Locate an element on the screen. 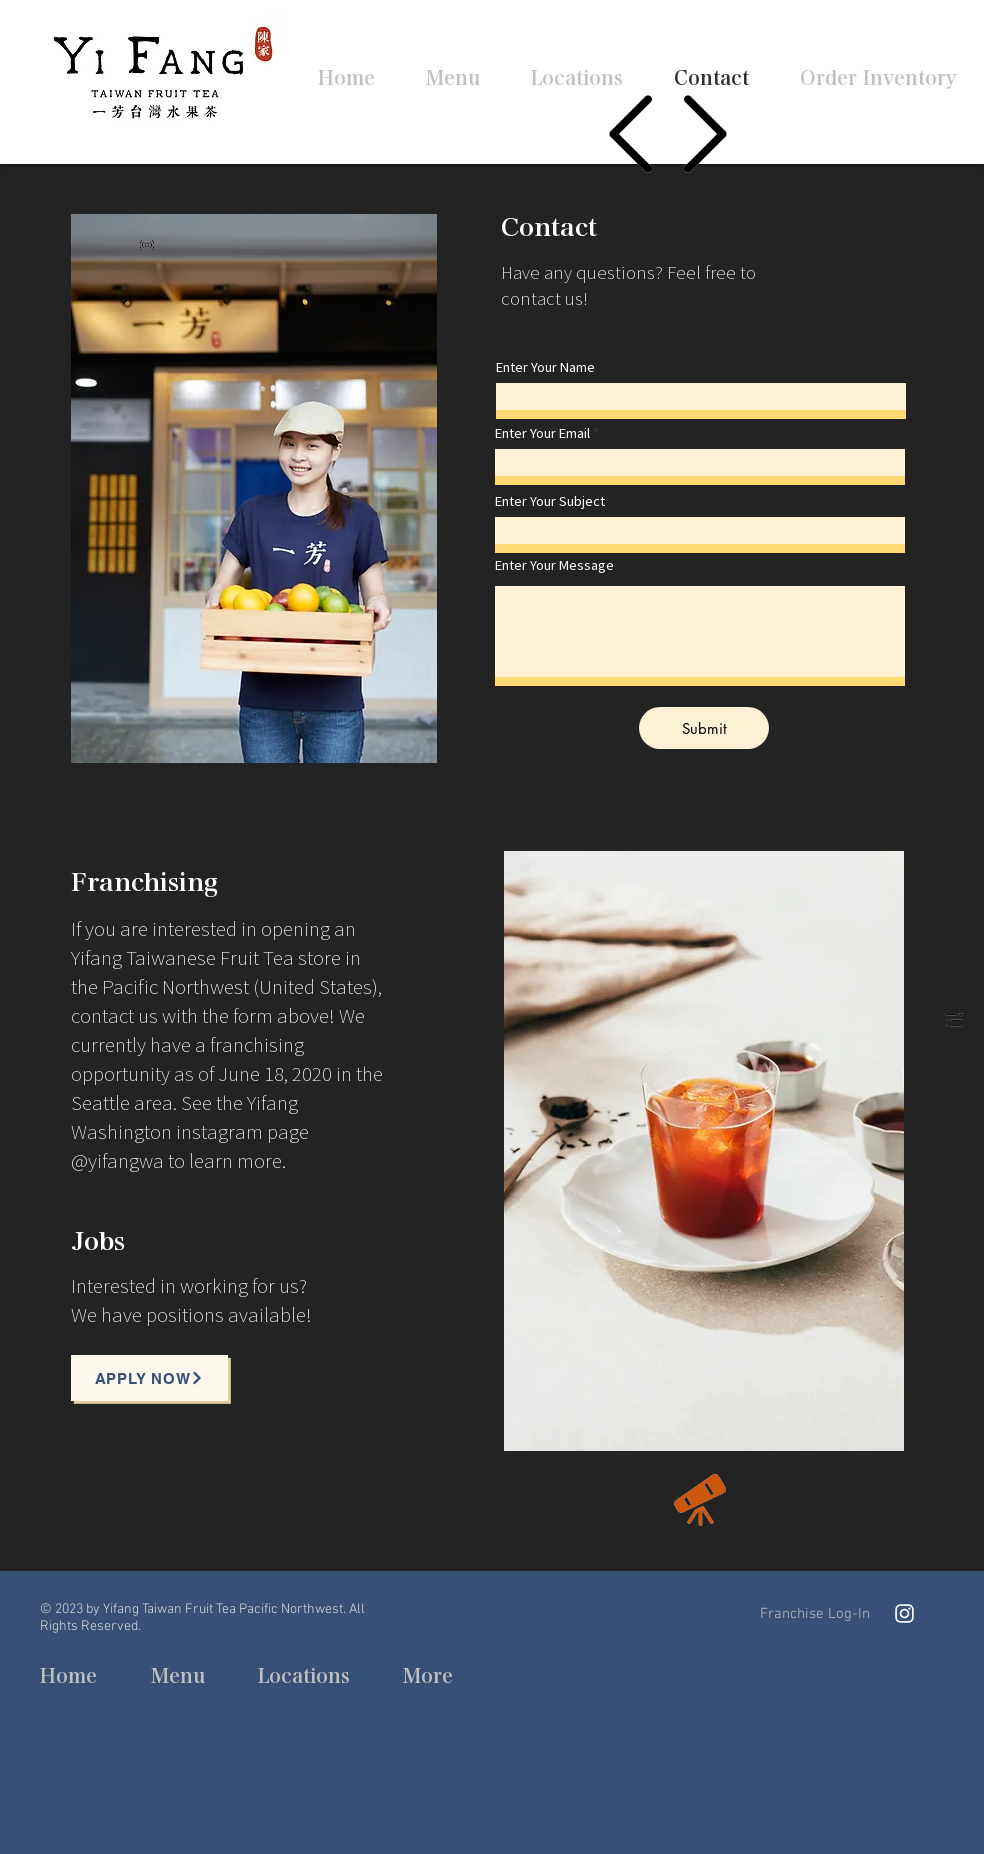 The image size is (984, 1854). start a live broadcast or stream is located at coordinates (147, 245).